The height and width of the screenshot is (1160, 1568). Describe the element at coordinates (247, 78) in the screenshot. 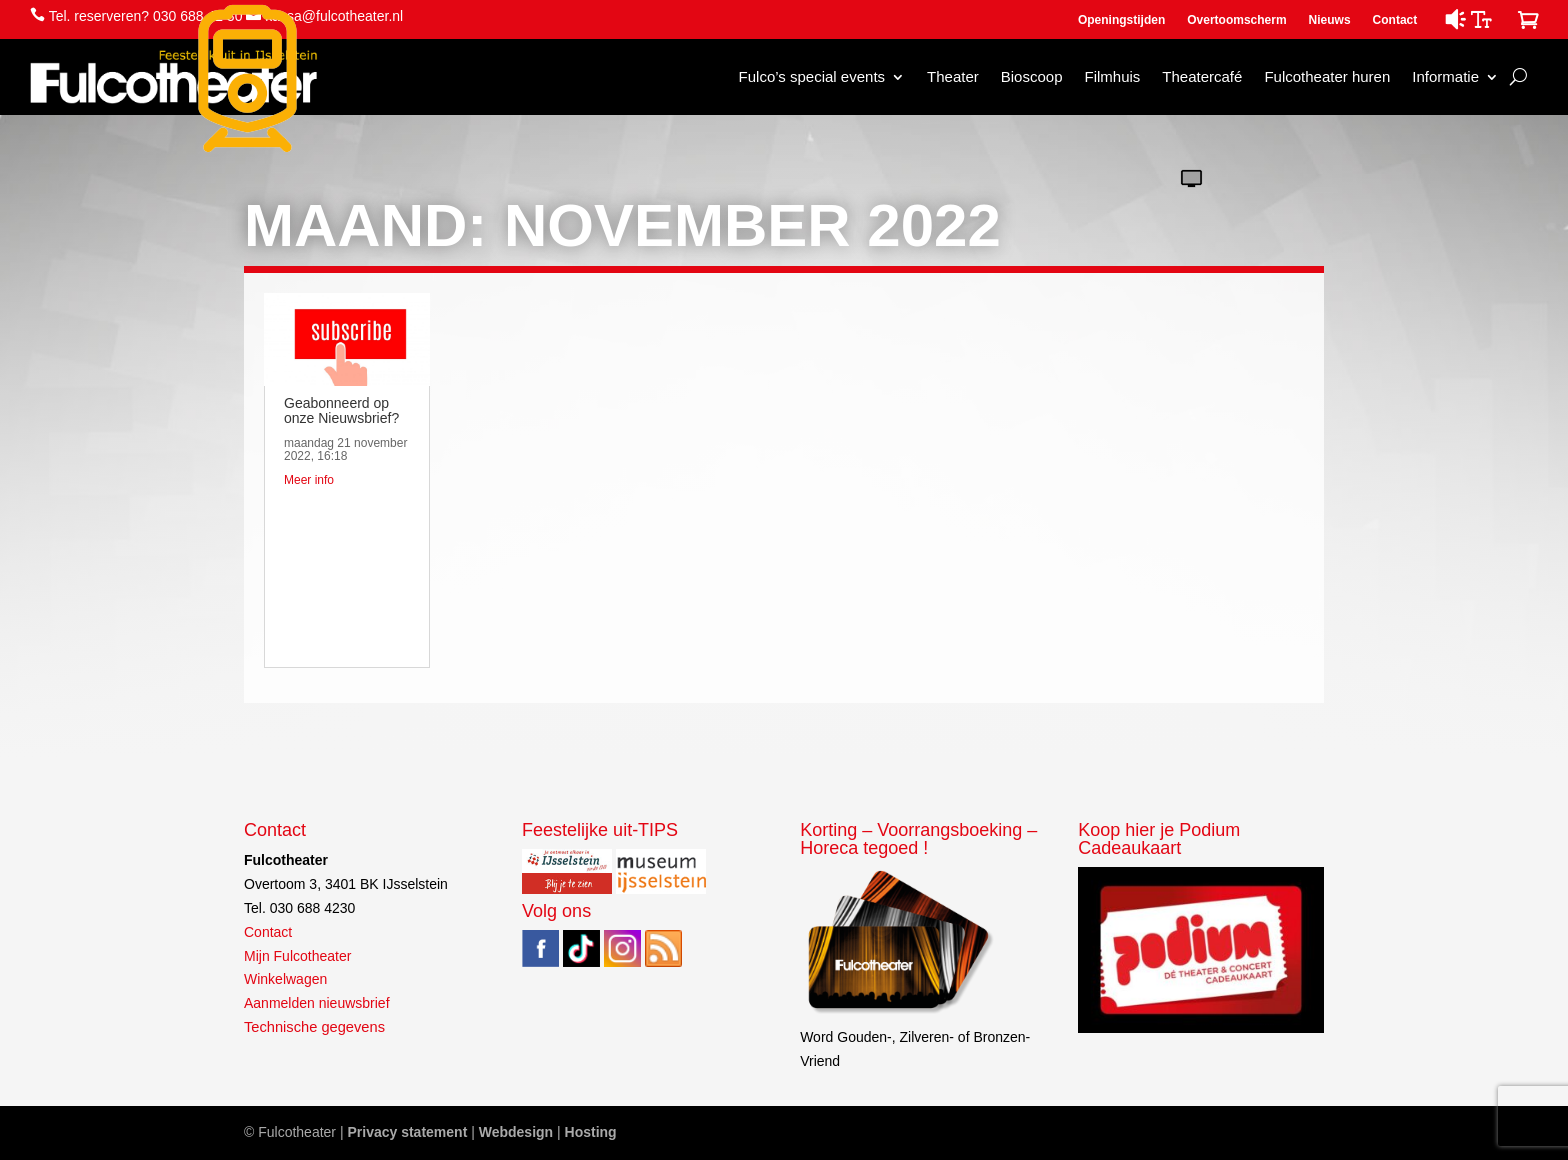

I see `view train schedules or routes` at that location.